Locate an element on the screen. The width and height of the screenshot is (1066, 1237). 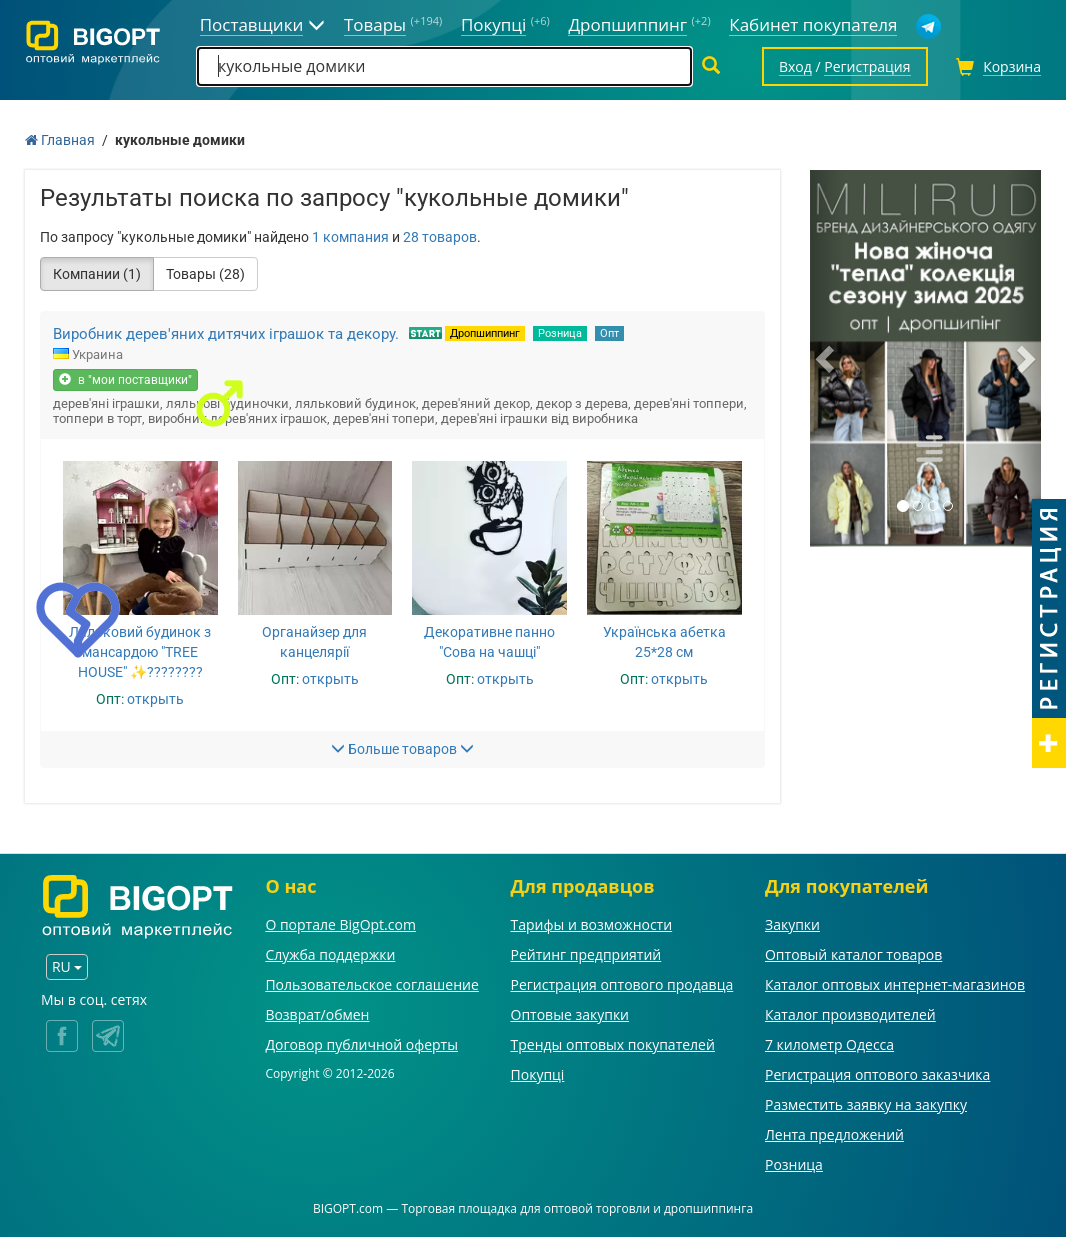
indicates male gender selection is located at coordinates (218, 405).